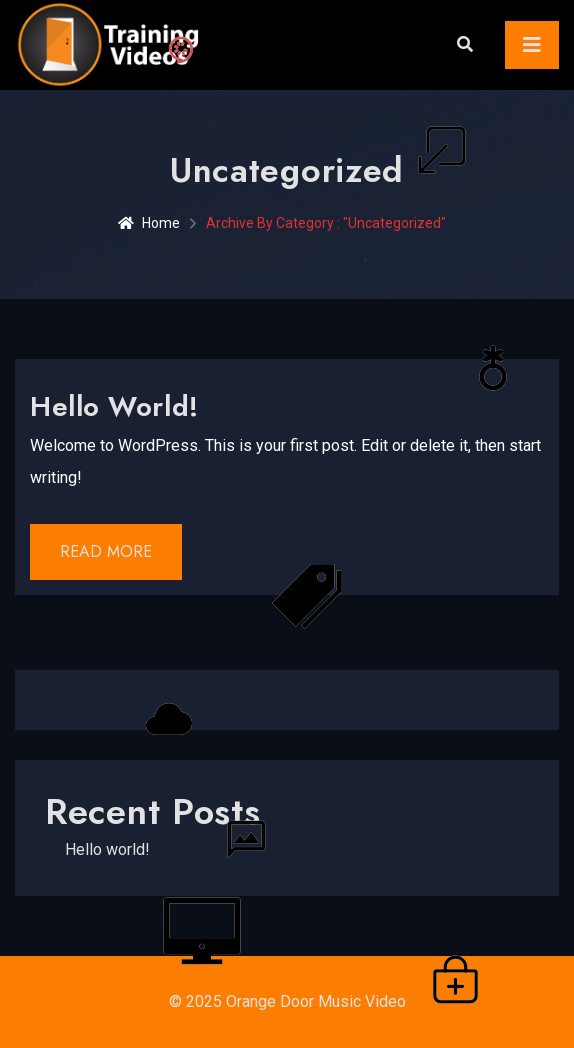 This screenshot has height=1048, width=574. What do you see at coordinates (306, 596) in the screenshot?
I see `view or manage tags` at bounding box center [306, 596].